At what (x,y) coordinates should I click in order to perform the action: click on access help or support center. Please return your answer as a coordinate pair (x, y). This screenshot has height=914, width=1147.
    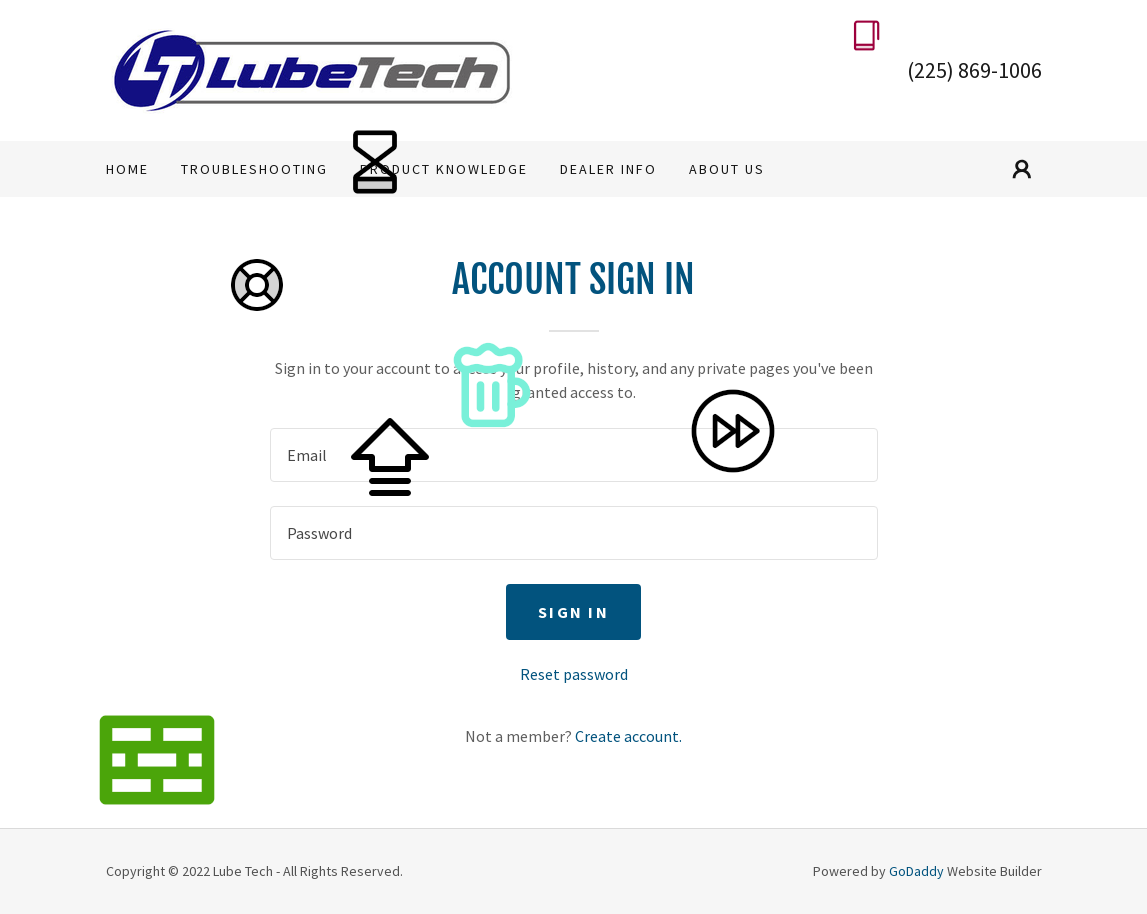
    Looking at the image, I should click on (257, 285).